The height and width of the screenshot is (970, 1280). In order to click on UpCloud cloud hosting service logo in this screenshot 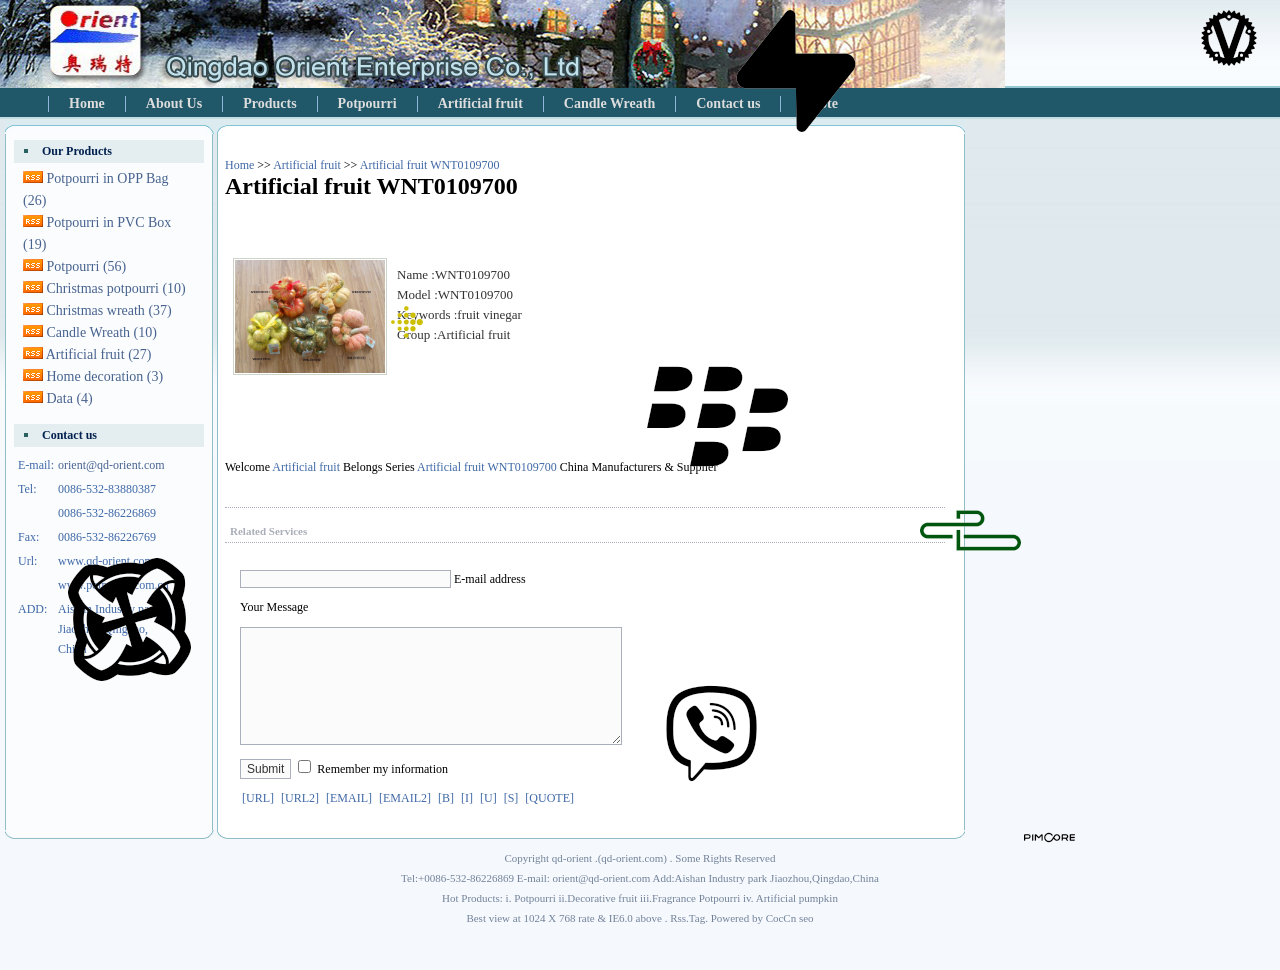, I will do `click(970, 530)`.